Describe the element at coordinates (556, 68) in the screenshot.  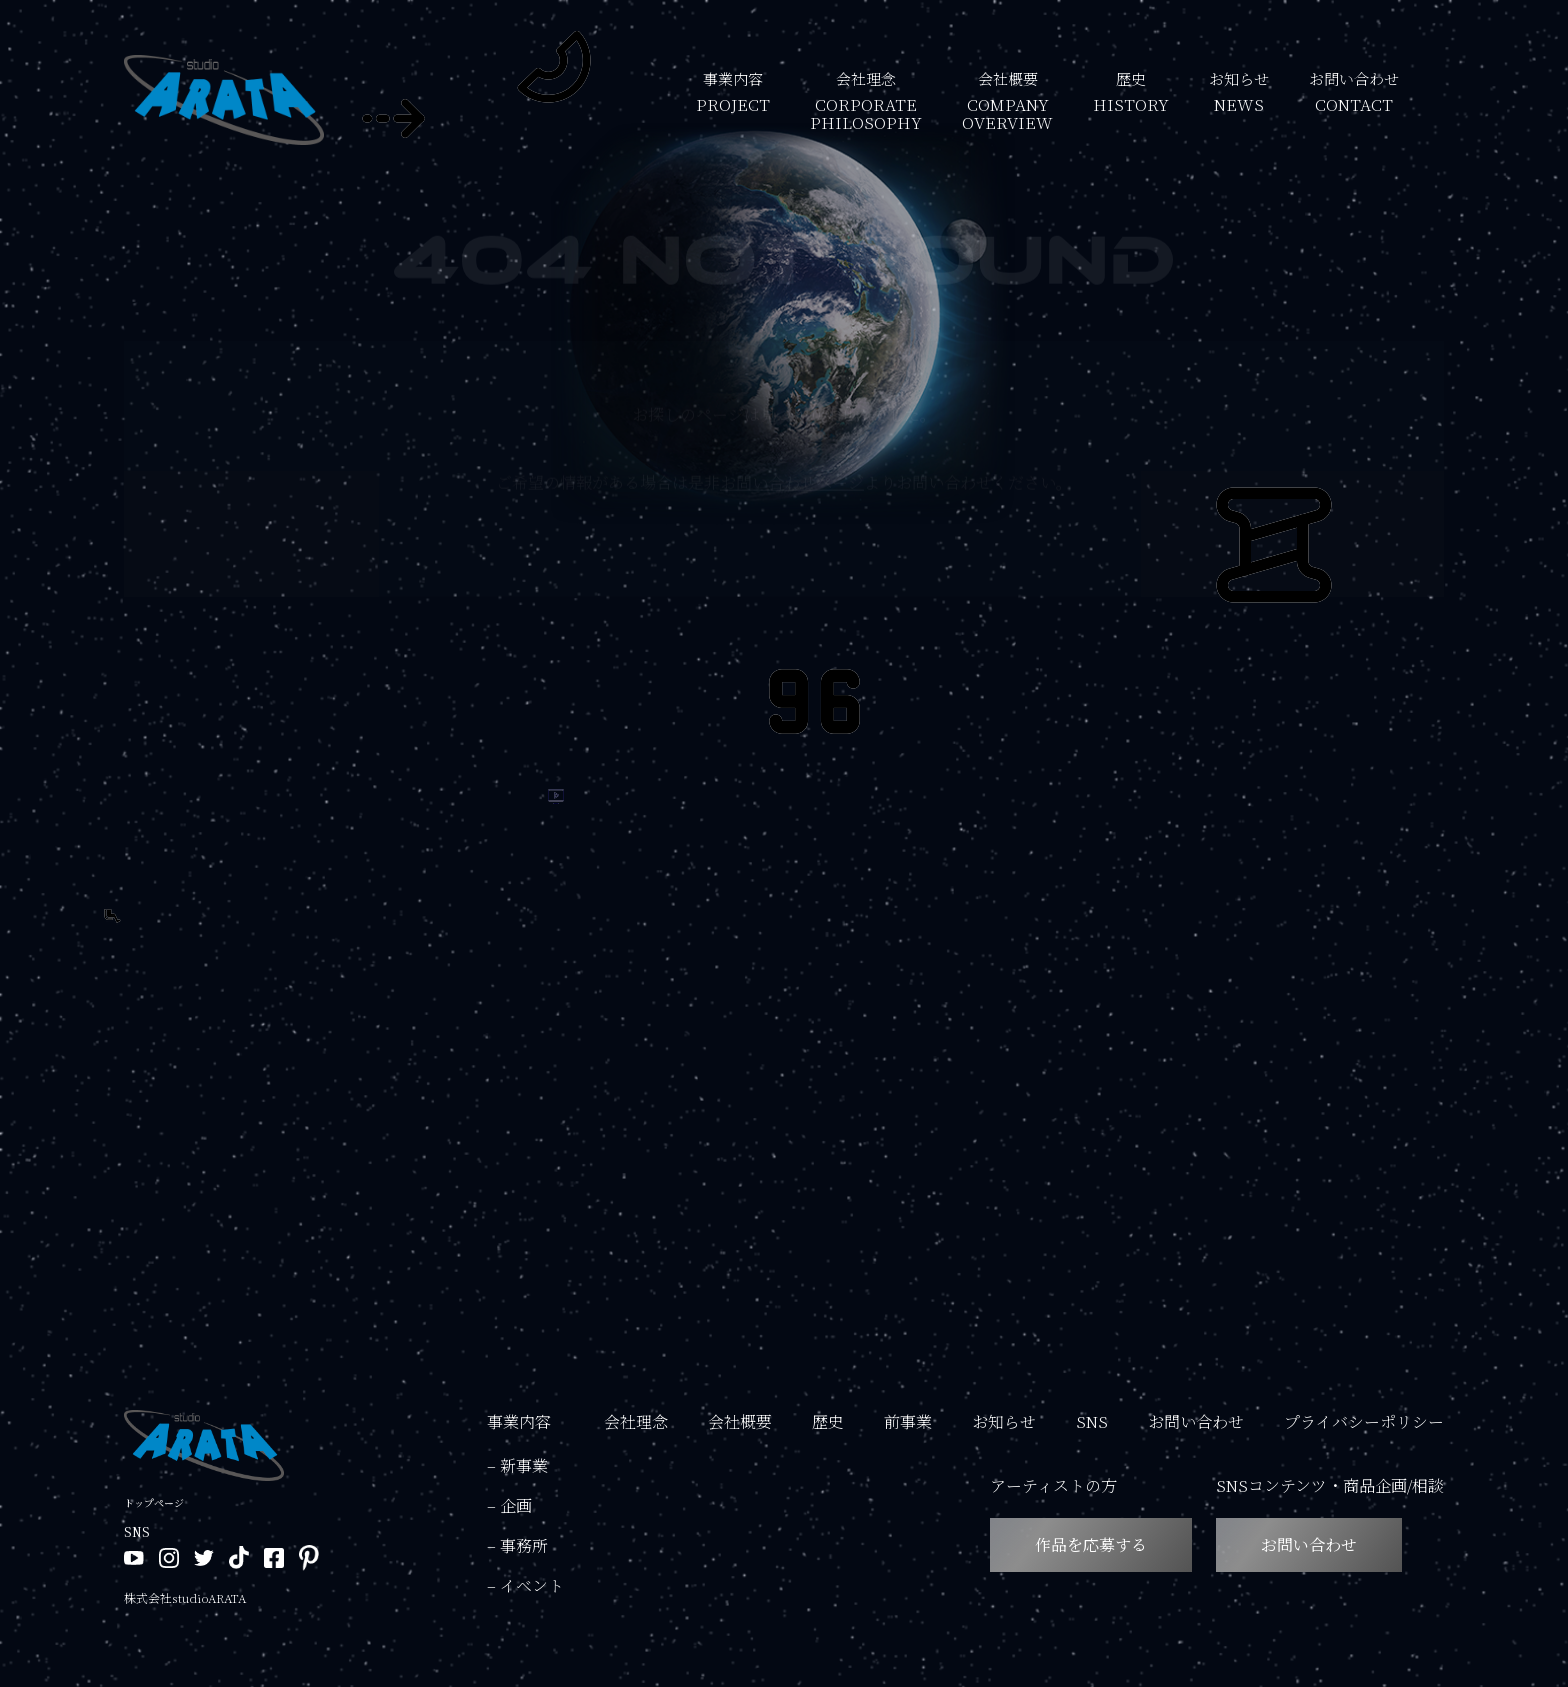
I see `select melon or cantaloupe fruit` at that location.